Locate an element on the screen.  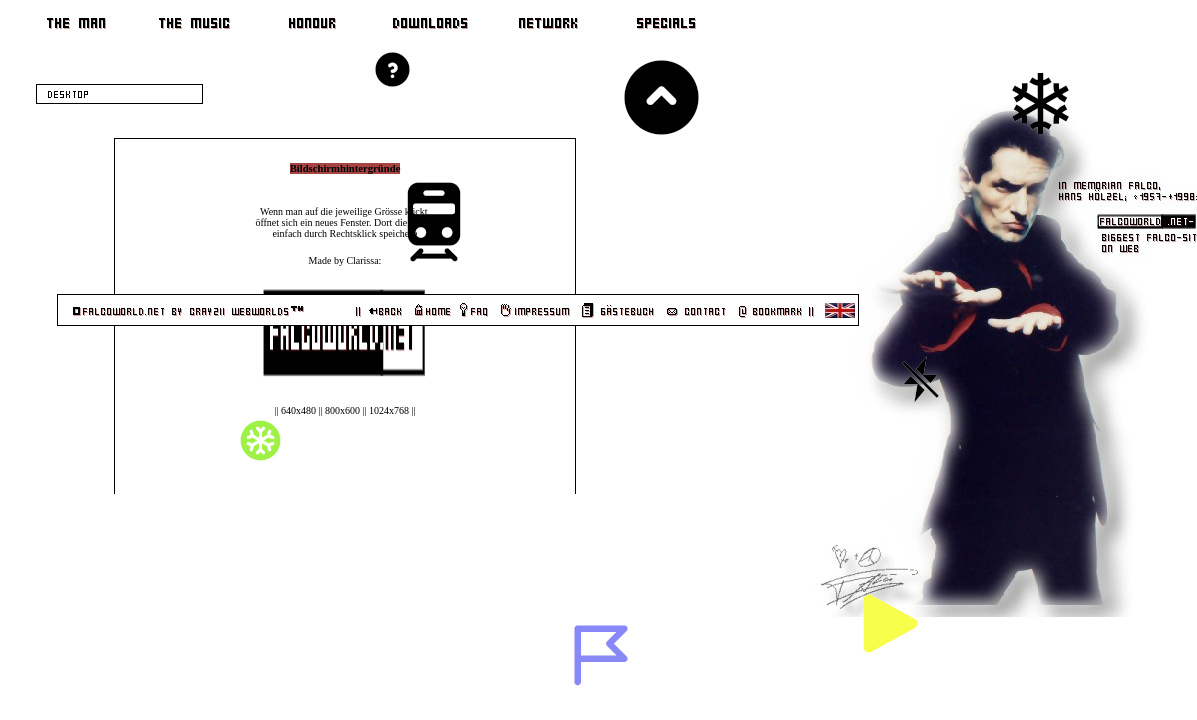
scroll to top of page is located at coordinates (661, 97).